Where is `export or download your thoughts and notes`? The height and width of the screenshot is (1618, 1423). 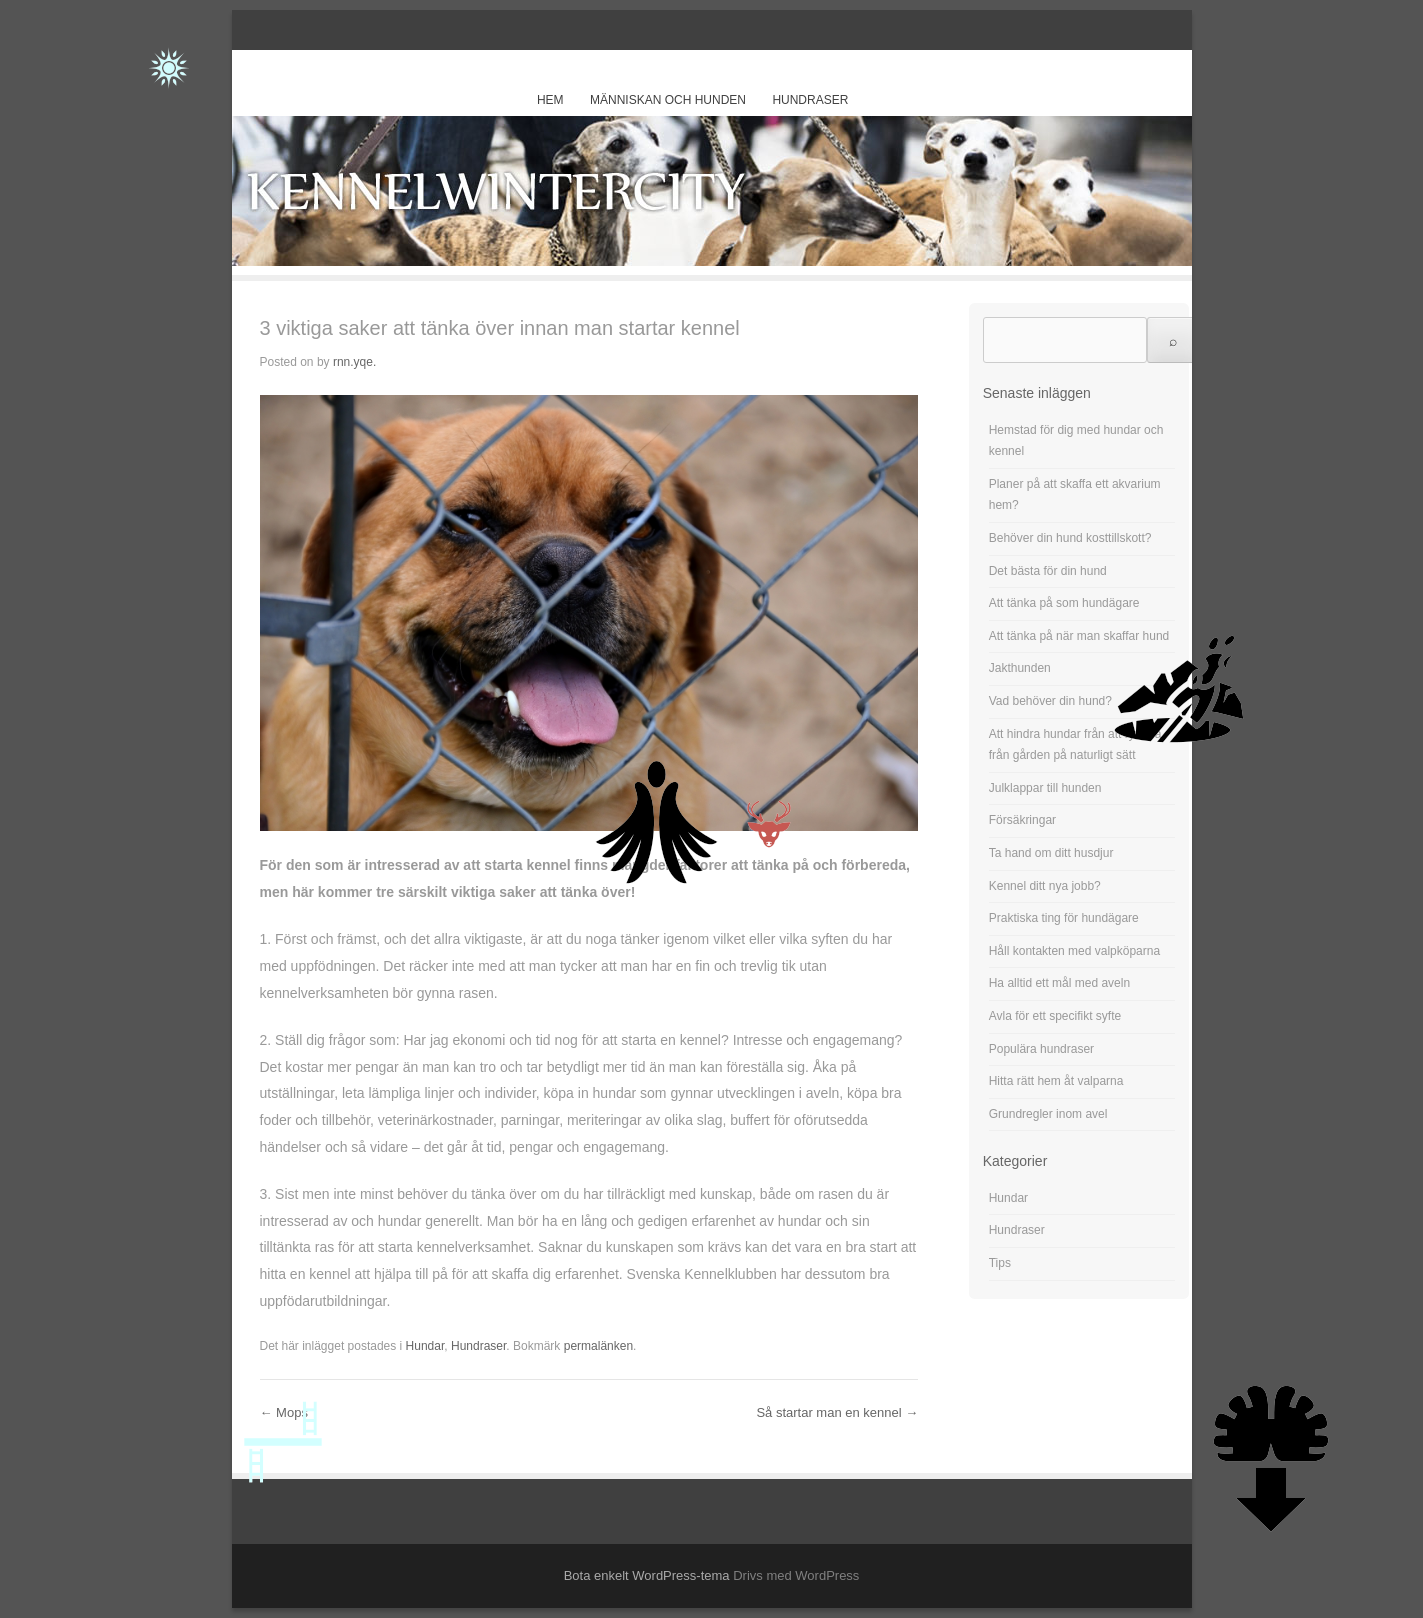
export or download your thoughts and notes is located at coordinates (1271, 1458).